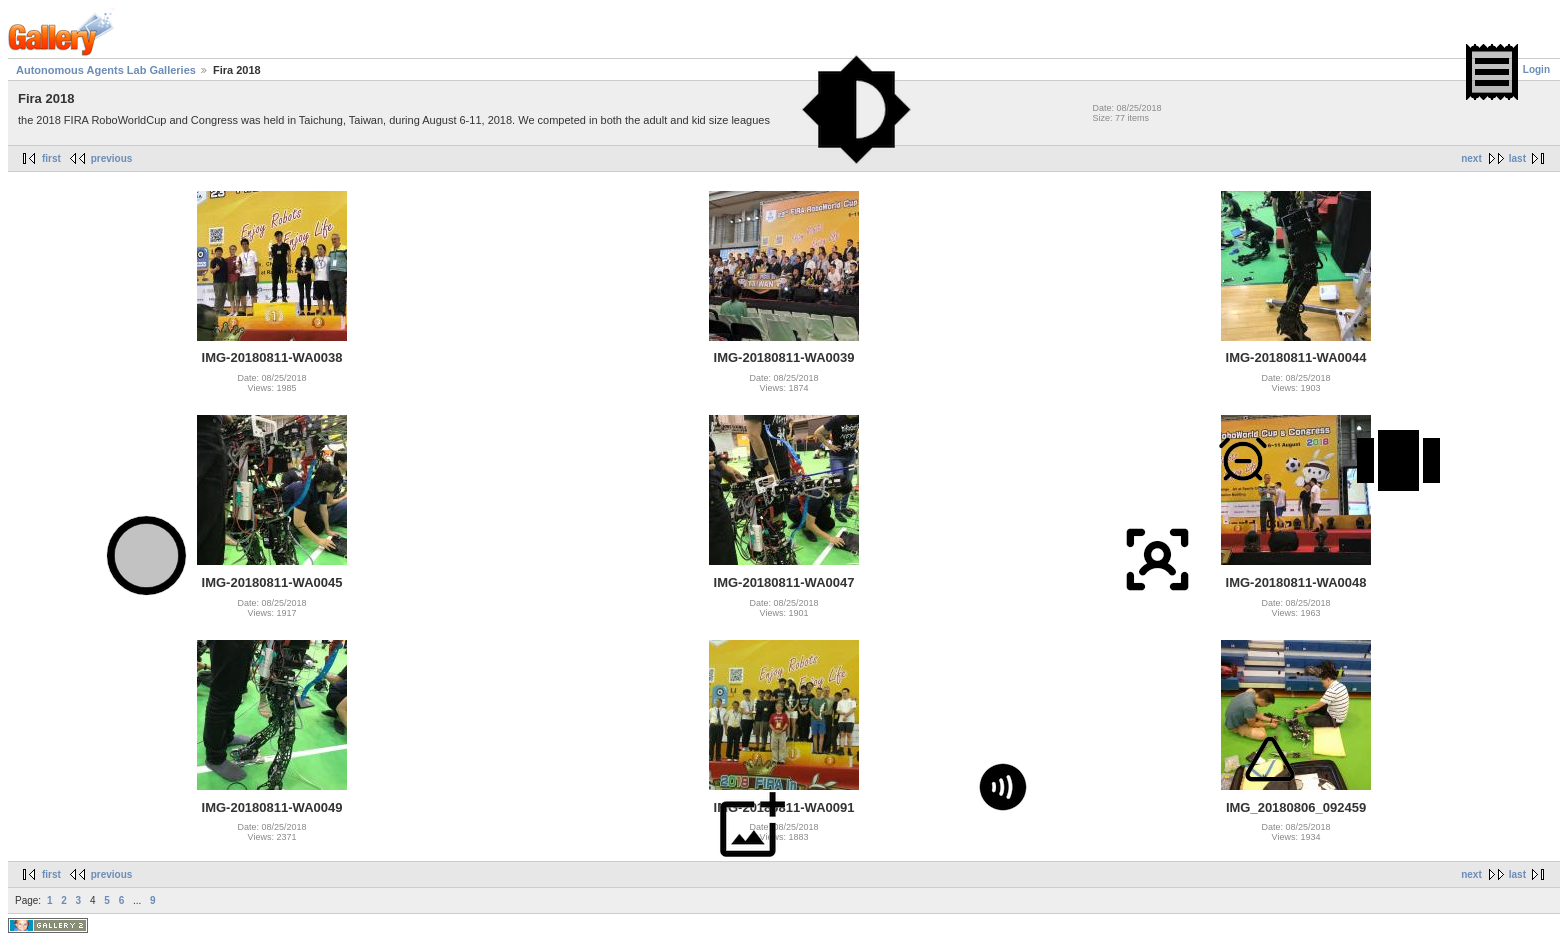 Image resolution: width=1568 pixels, height=943 pixels. Describe the element at coordinates (1270, 759) in the screenshot. I see `play or start media content` at that location.